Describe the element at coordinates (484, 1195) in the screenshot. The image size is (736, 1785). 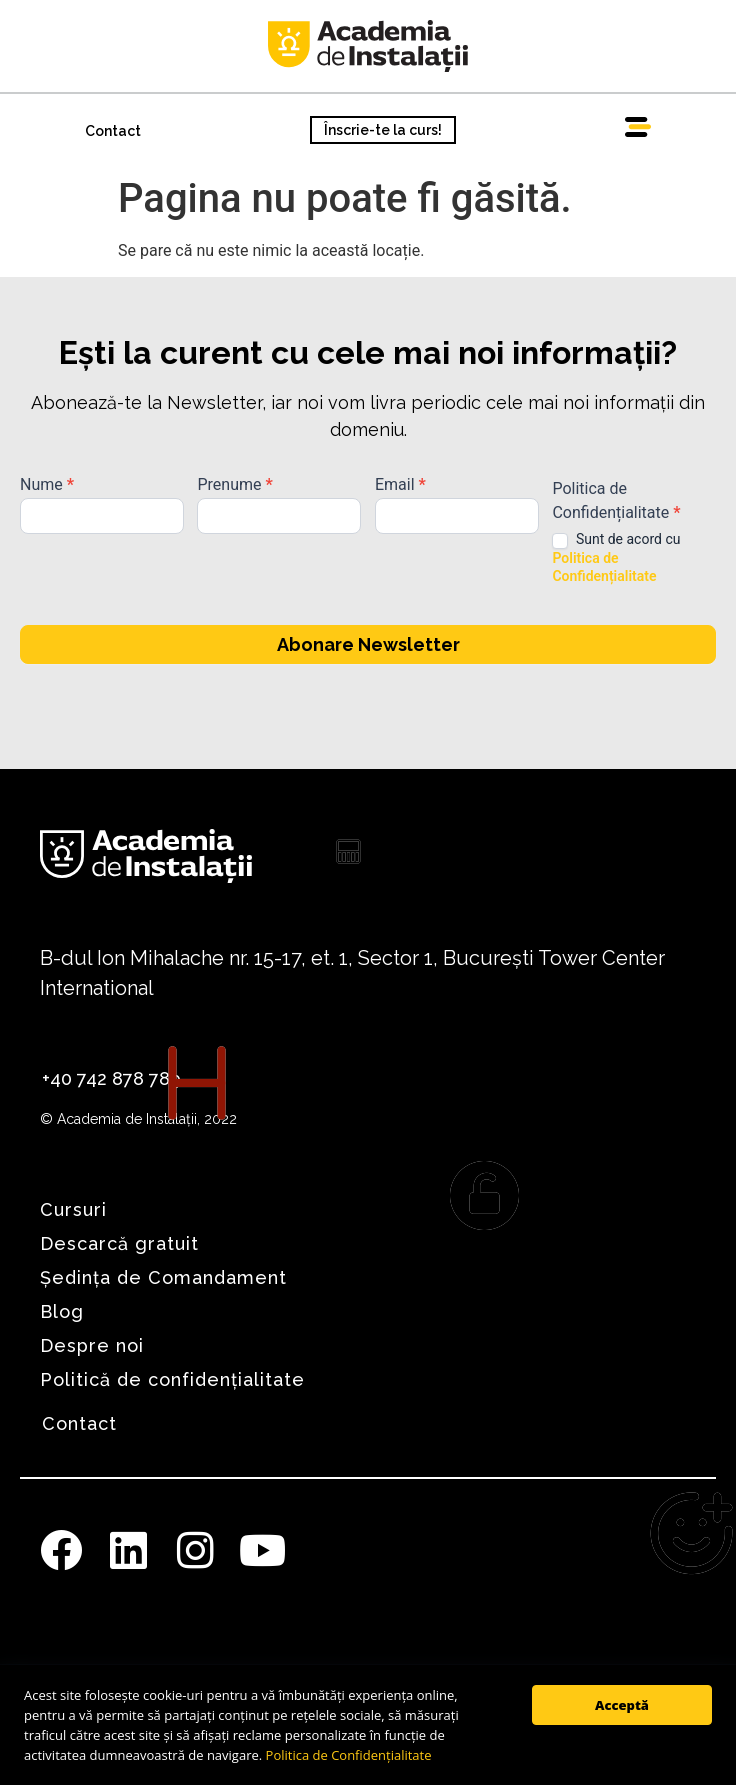
I see `view public feed content` at that location.